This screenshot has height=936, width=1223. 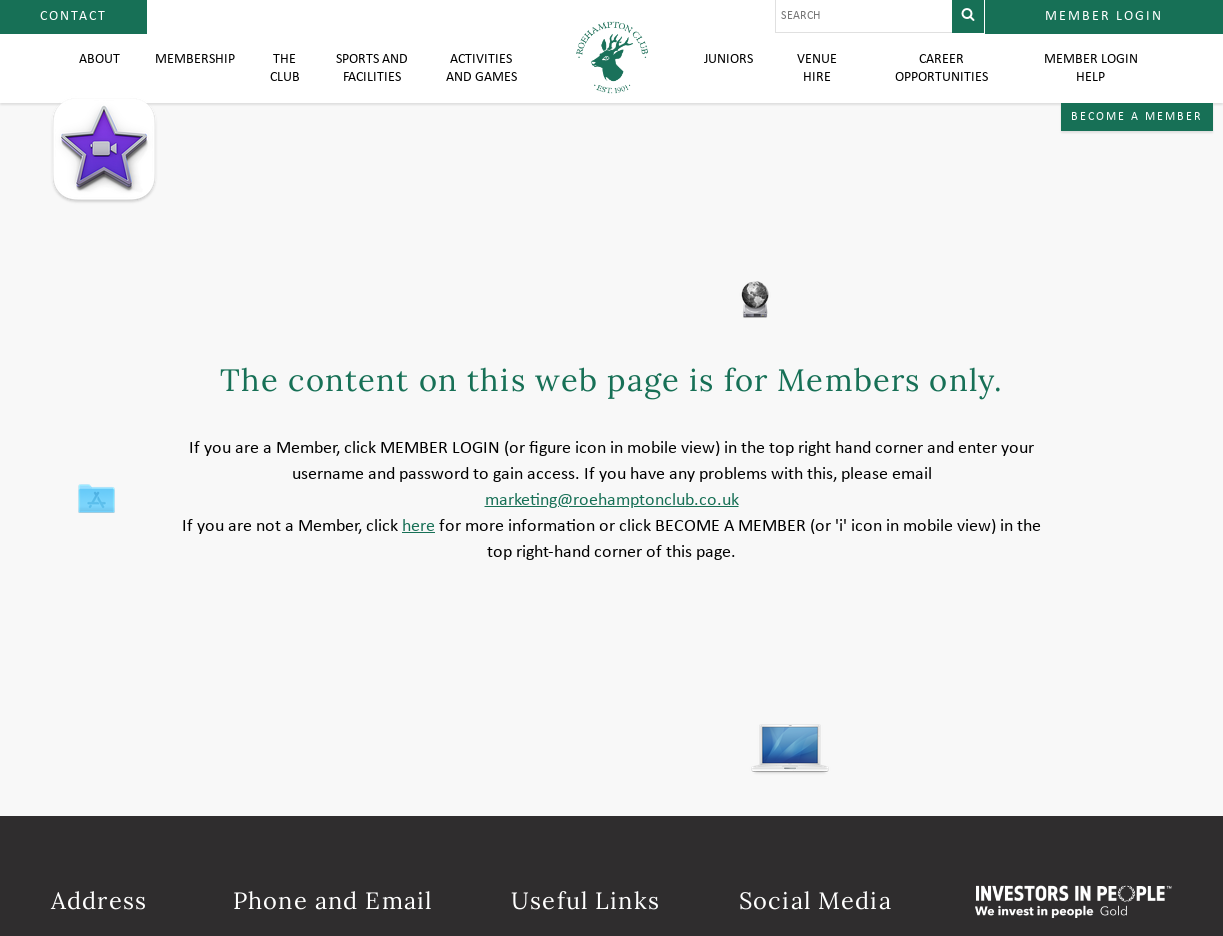 I want to click on open the applications folder, so click(x=96, y=498).